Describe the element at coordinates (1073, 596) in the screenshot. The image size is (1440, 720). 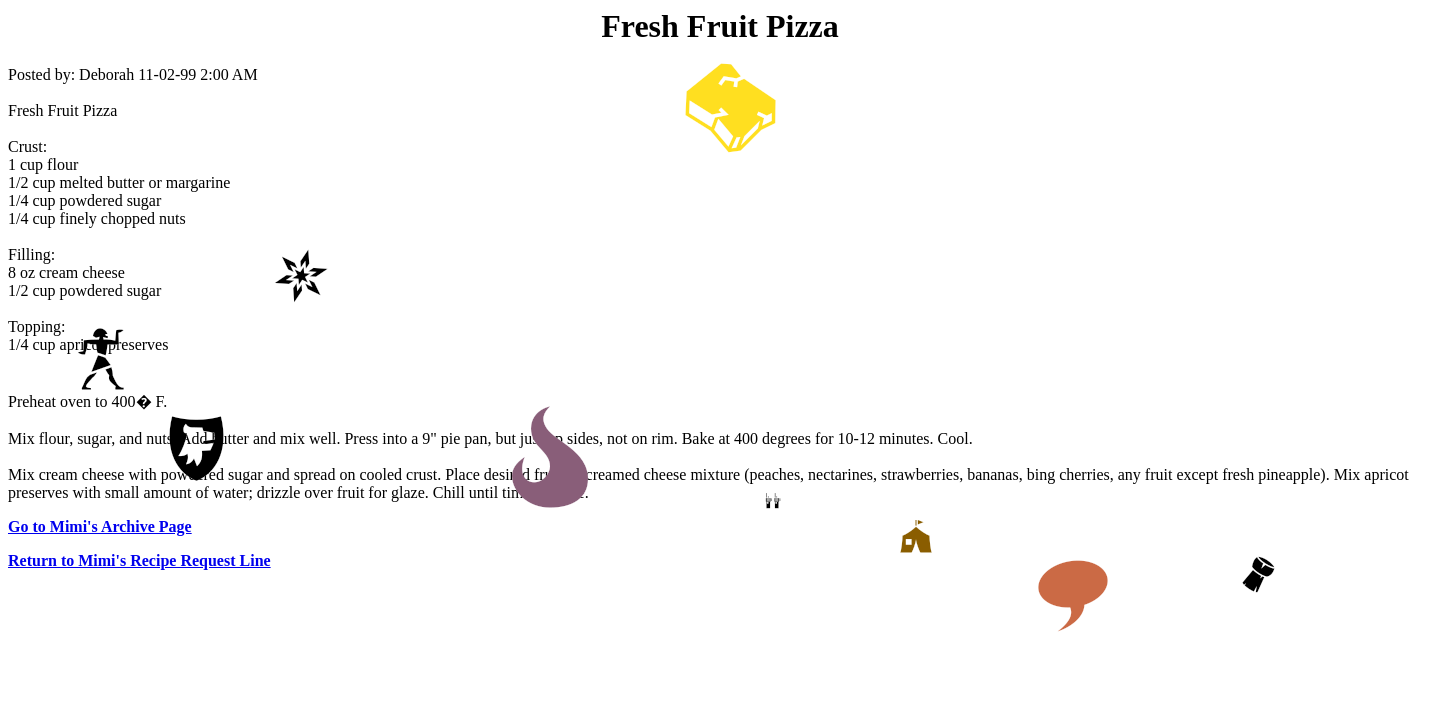
I see `open chat or messaging feature` at that location.